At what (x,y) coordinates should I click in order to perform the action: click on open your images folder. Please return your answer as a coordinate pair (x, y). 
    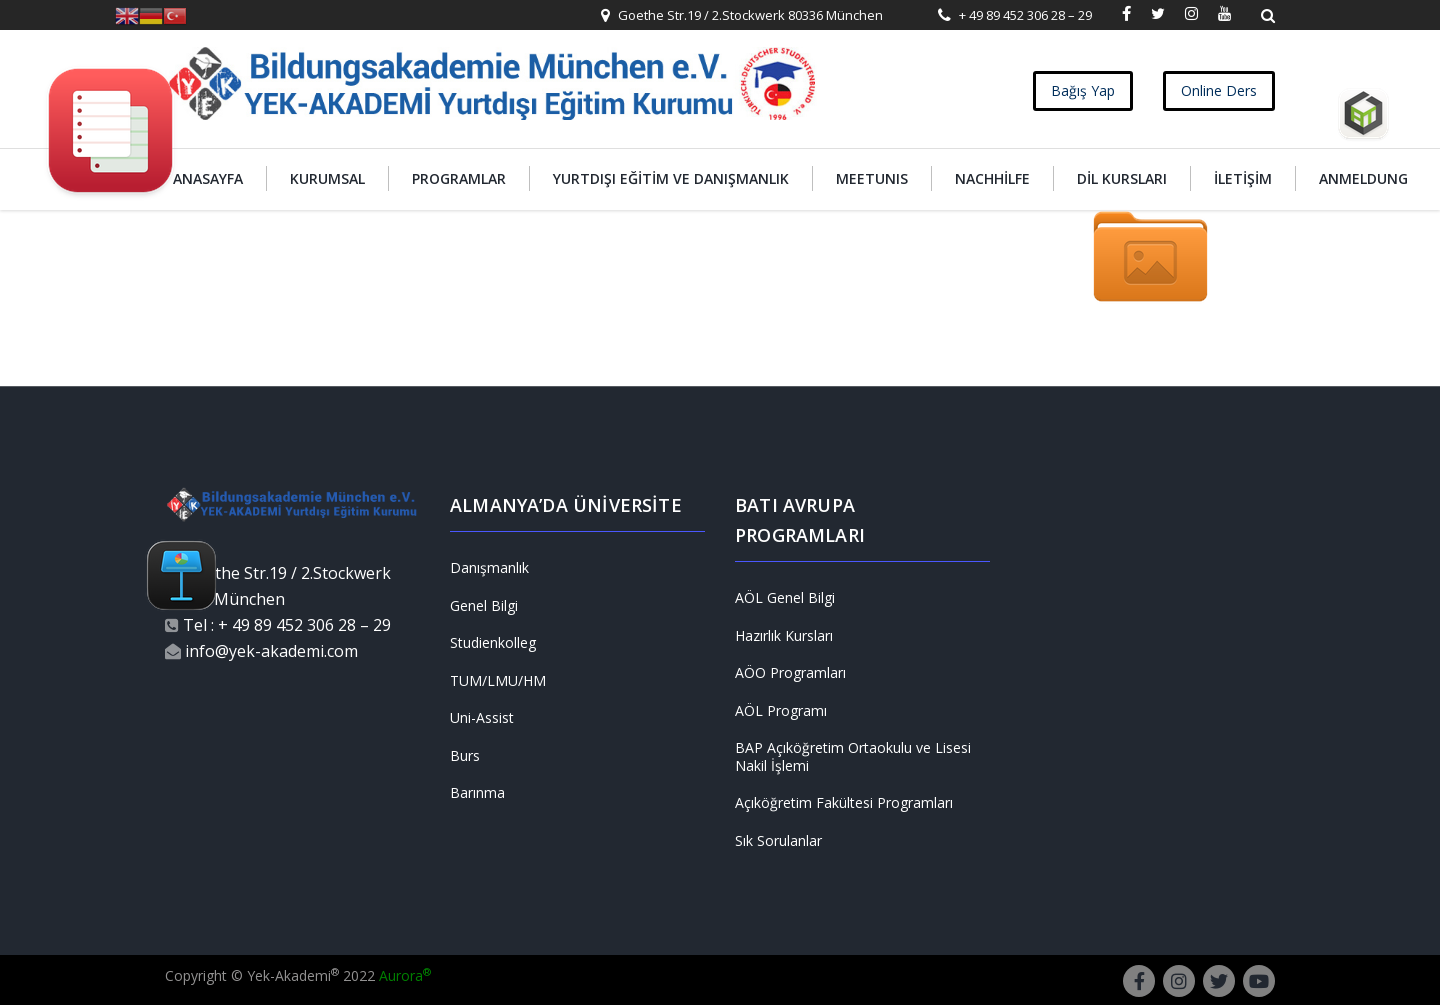
    Looking at the image, I should click on (1150, 256).